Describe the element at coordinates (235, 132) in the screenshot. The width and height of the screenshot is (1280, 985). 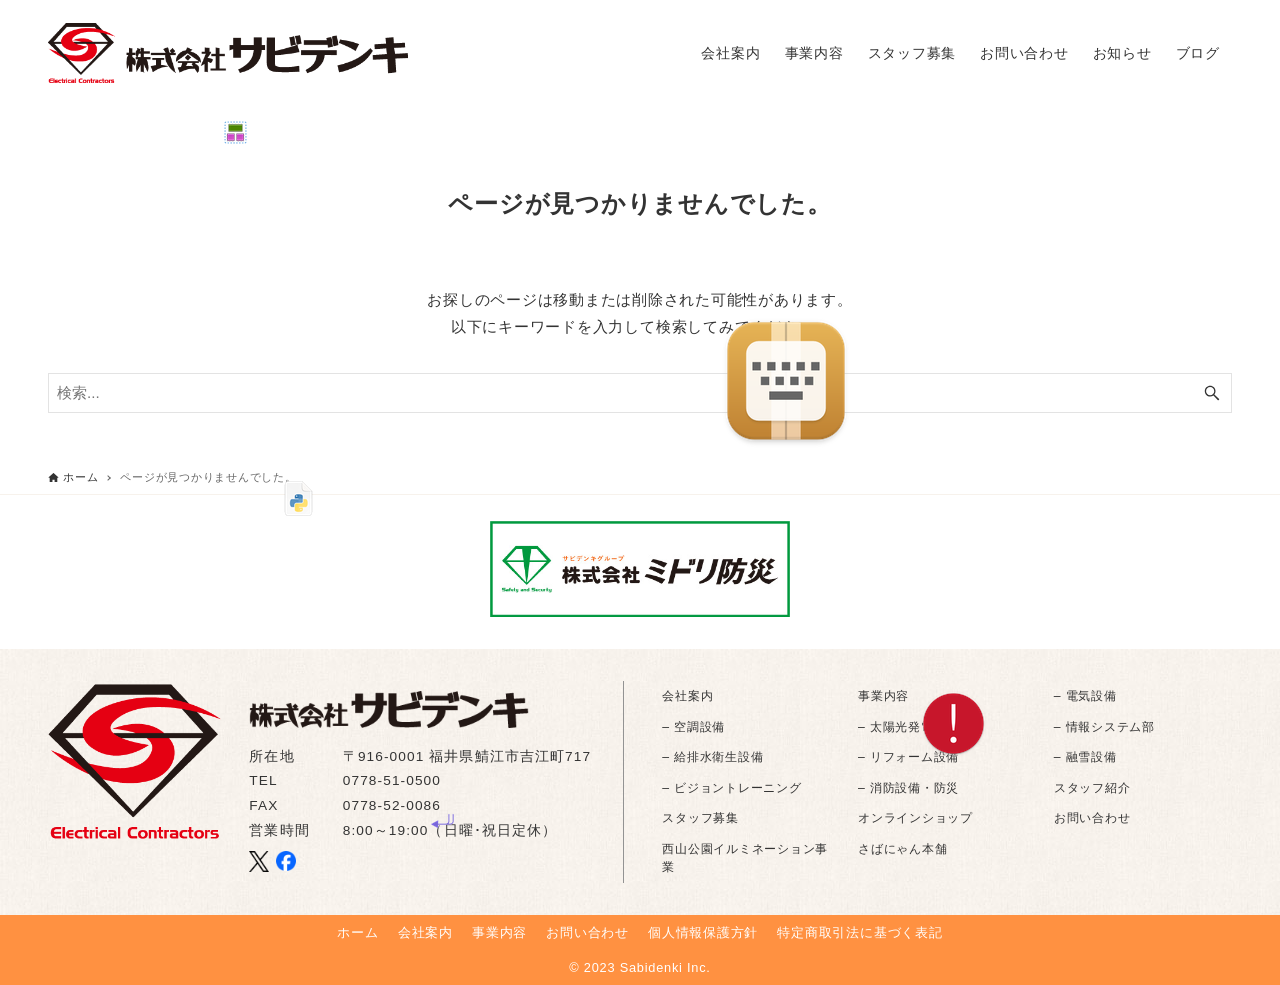
I see `select all items in the current view` at that location.